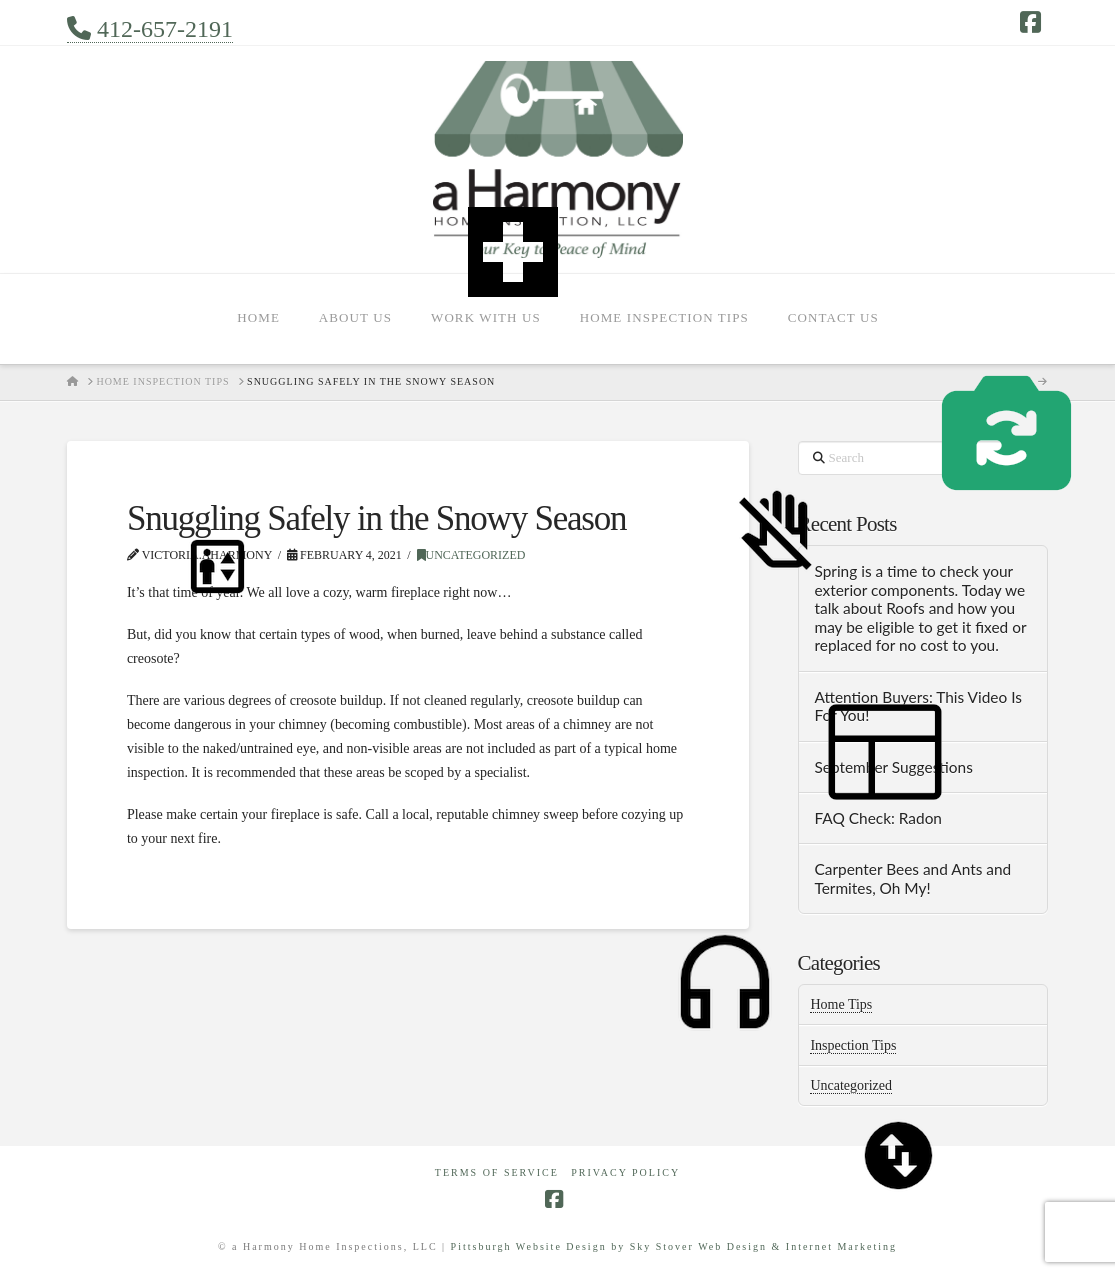 The width and height of the screenshot is (1115, 1276). What do you see at coordinates (725, 989) in the screenshot?
I see `access audio or voice settings` at bounding box center [725, 989].